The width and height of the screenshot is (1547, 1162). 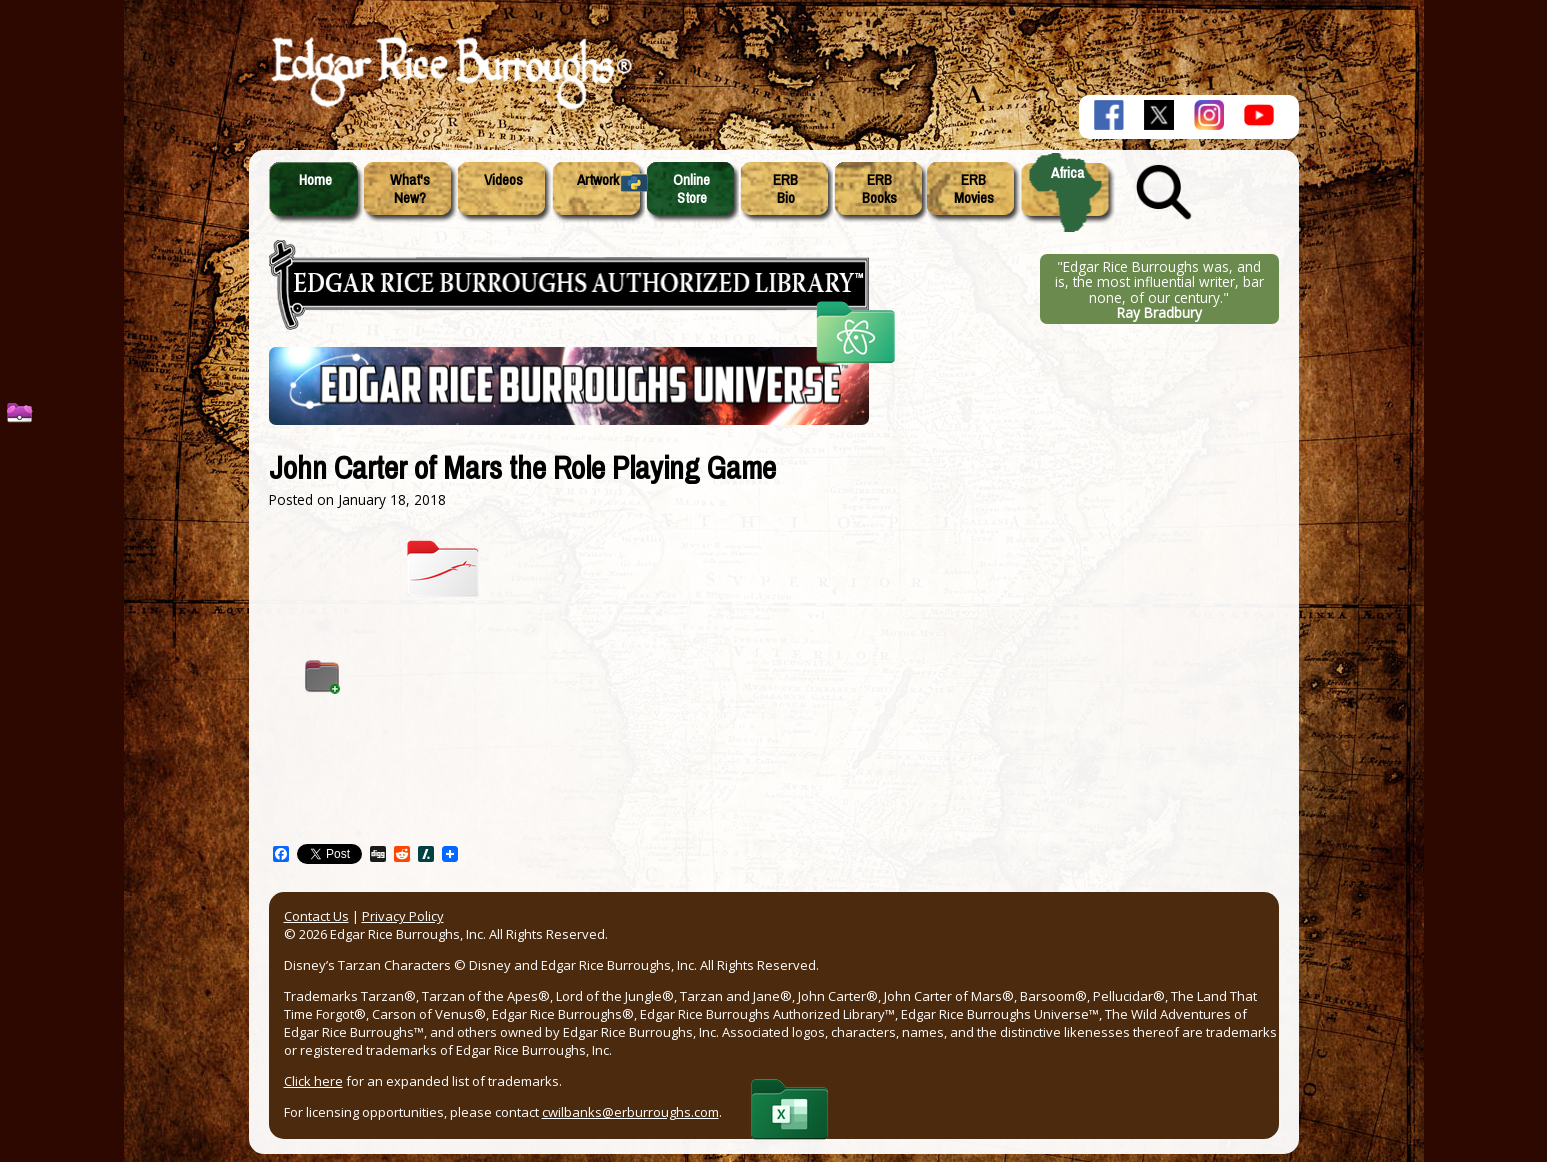 What do you see at coordinates (442, 570) in the screenshot?
I see `open bitdefender security folder` at bounding box center [442, 570].